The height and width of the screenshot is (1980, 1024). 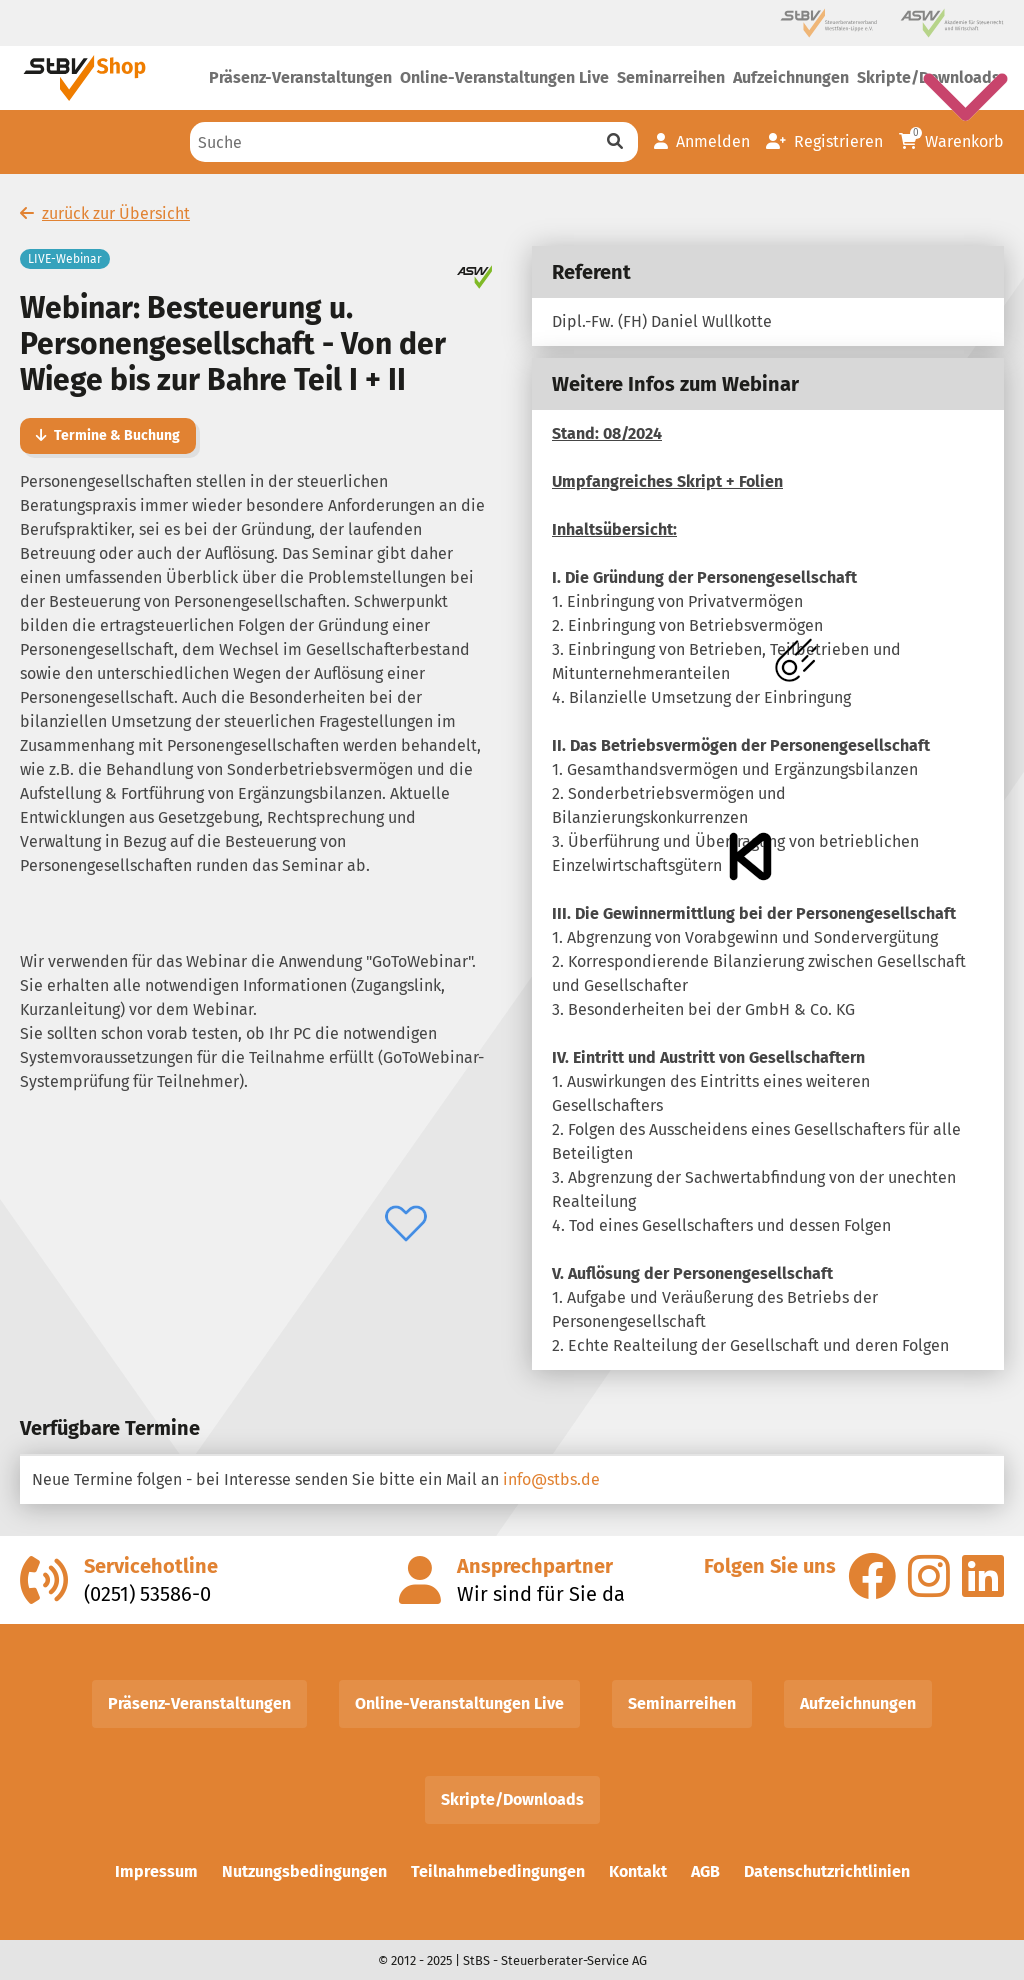 What do you see at coordinates (796, 661) in the screenshot?
I see `indicates a crash or system error` at bounding box center [796, 661].